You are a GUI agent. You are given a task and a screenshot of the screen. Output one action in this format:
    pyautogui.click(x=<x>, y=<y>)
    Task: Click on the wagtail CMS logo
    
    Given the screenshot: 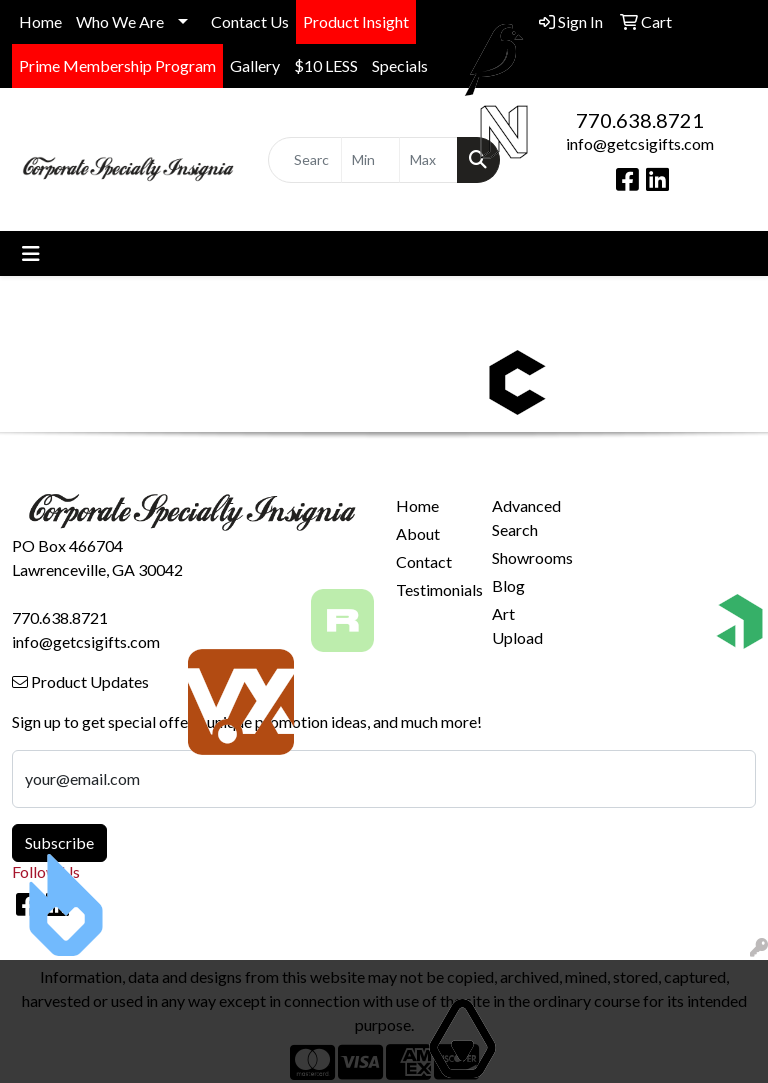 What is the action you would take?
    pyautogui.click(x=494, y=60)
    